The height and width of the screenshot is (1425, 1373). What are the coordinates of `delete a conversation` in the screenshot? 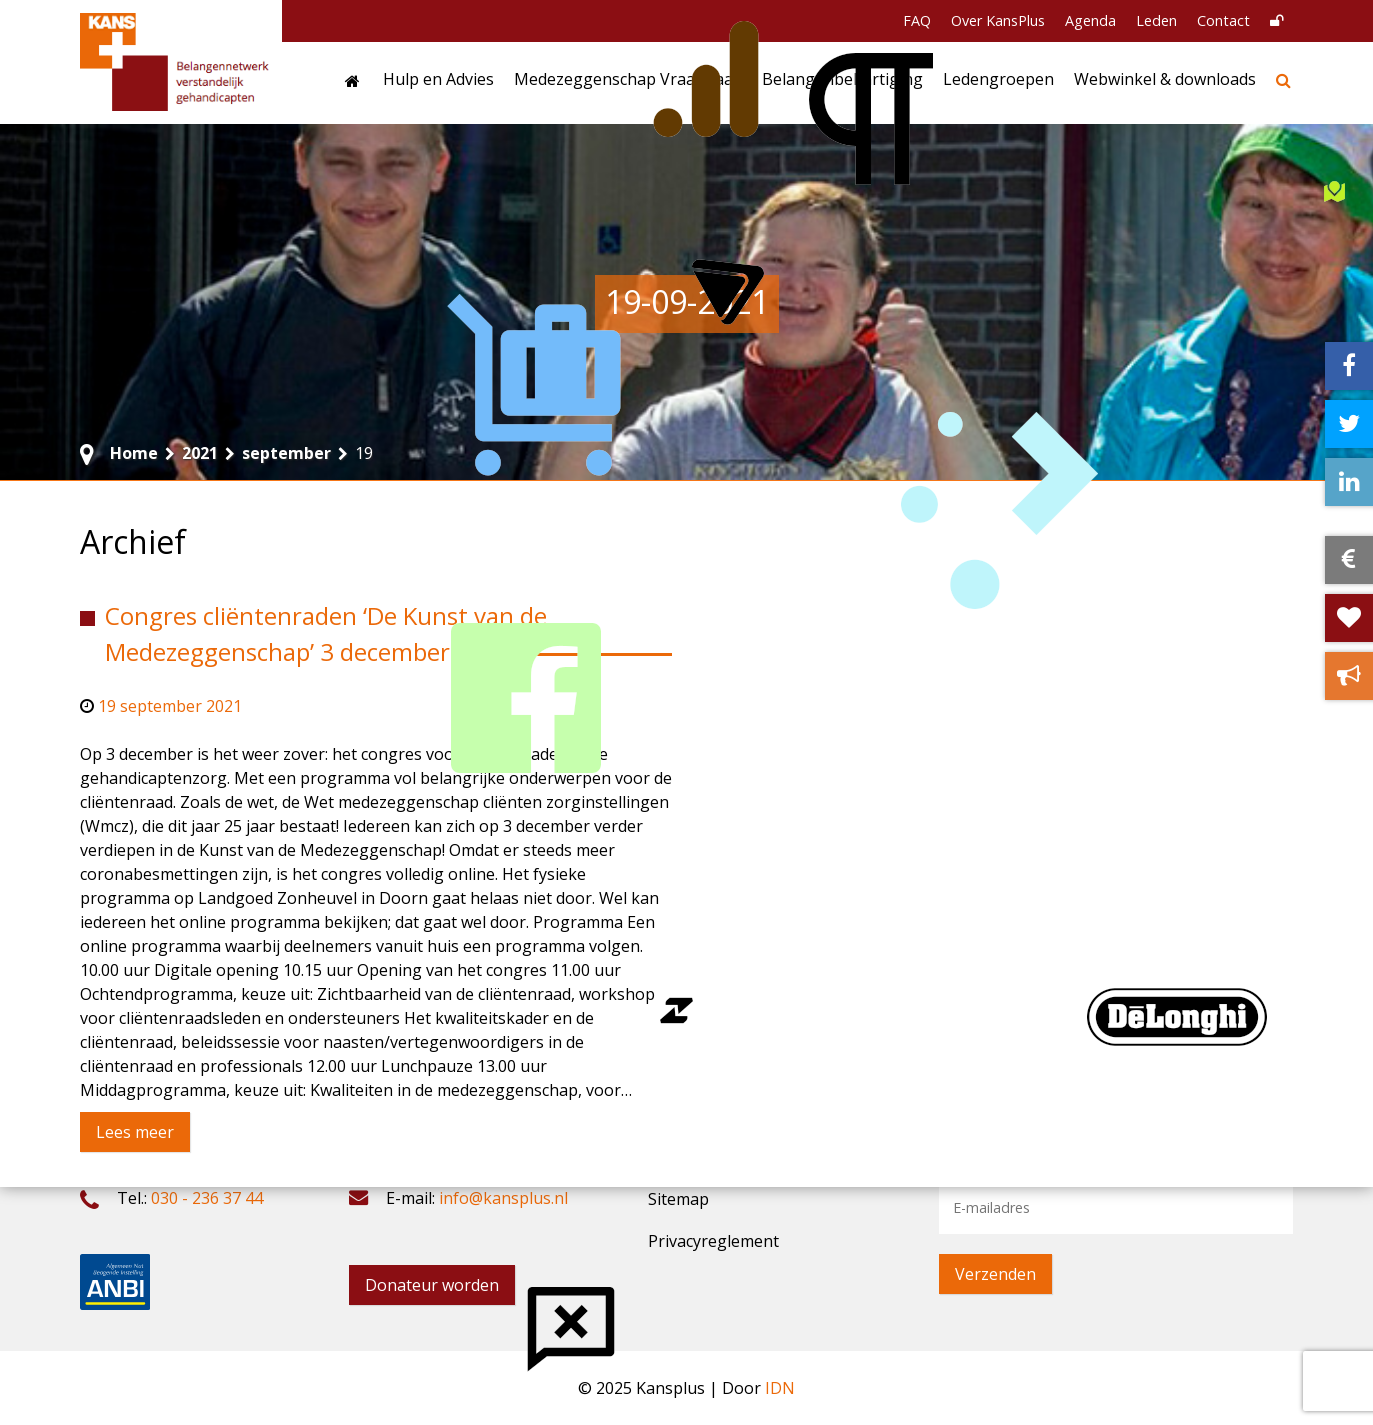 It's located at (571, 1326).